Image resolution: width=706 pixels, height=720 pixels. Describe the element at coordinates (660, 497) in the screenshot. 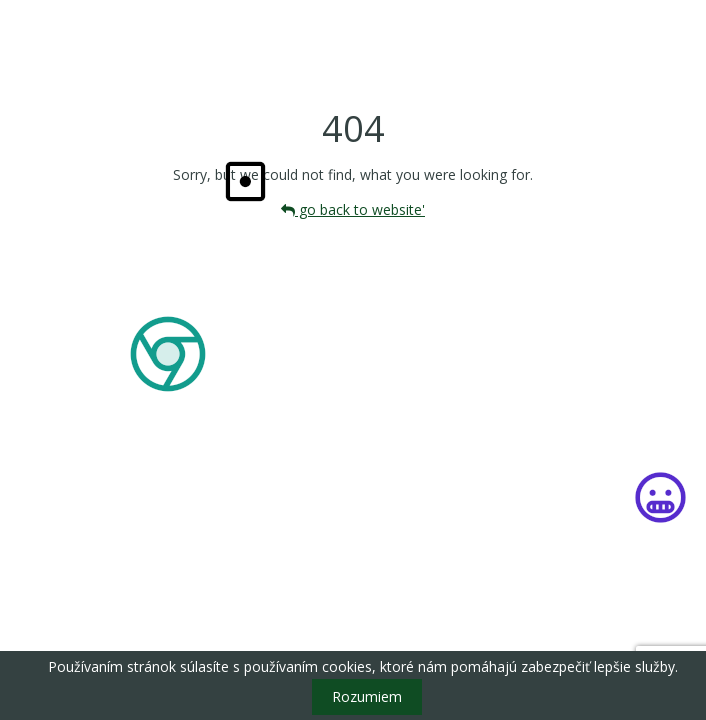

I see `indicates an awkward or uncomfortable situation` at that location.